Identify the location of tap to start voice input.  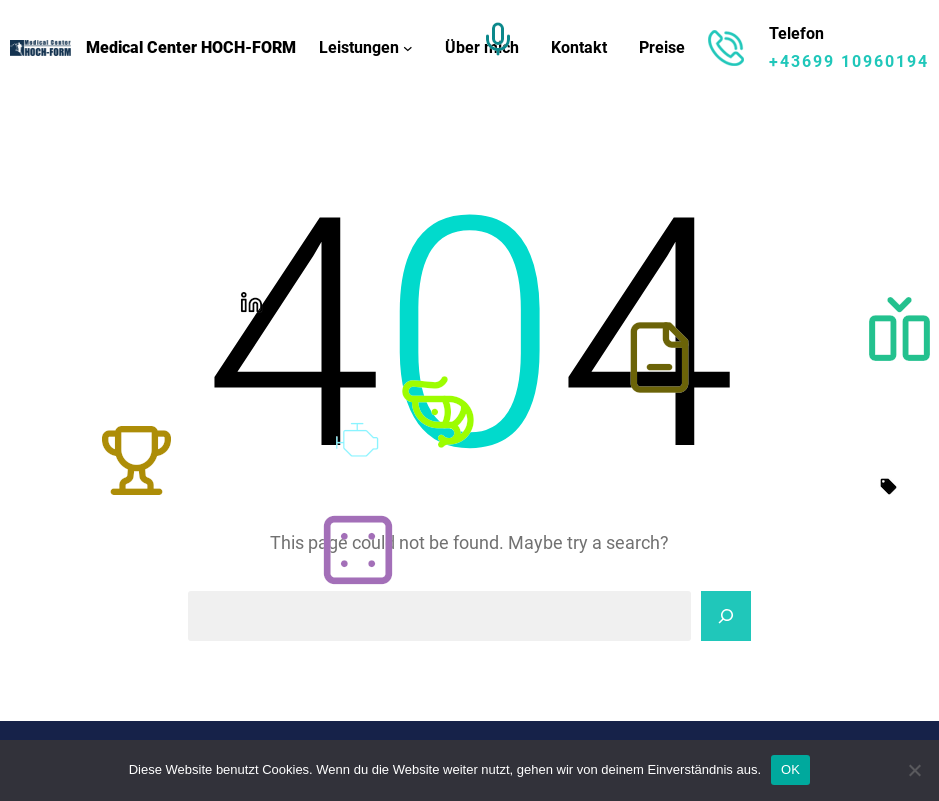
(498, 39).